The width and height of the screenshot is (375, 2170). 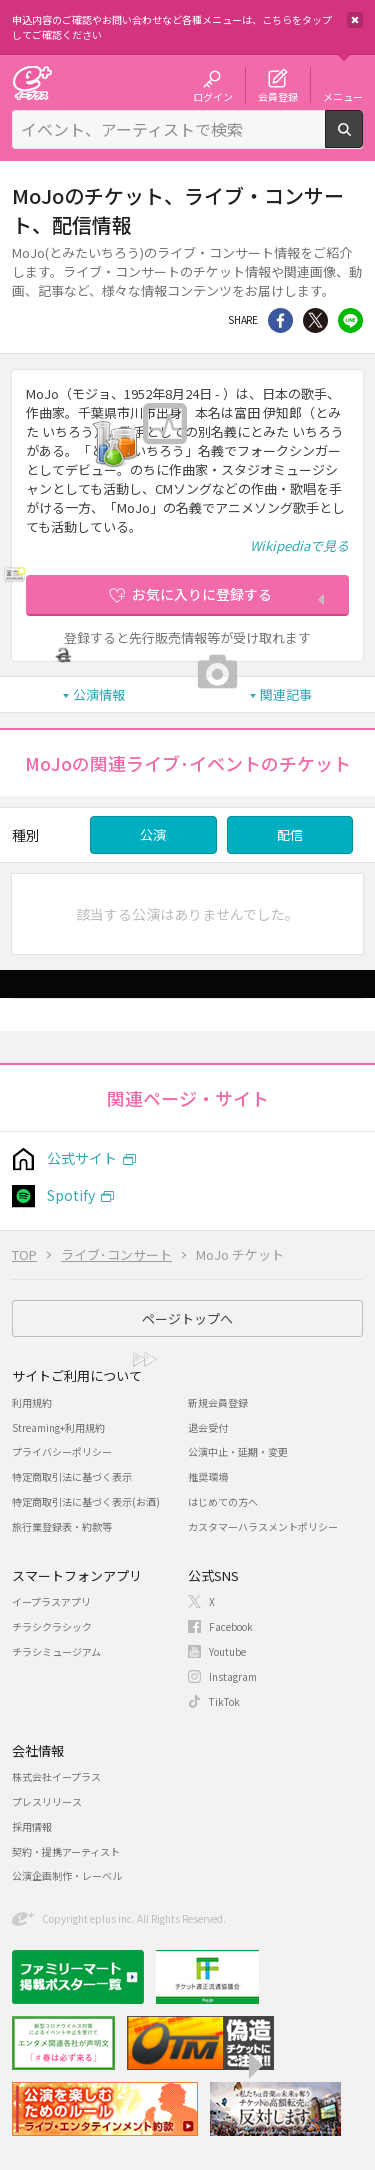 I want to click on apply strikethrough formatting to selected text, so click(x=64, y=655).